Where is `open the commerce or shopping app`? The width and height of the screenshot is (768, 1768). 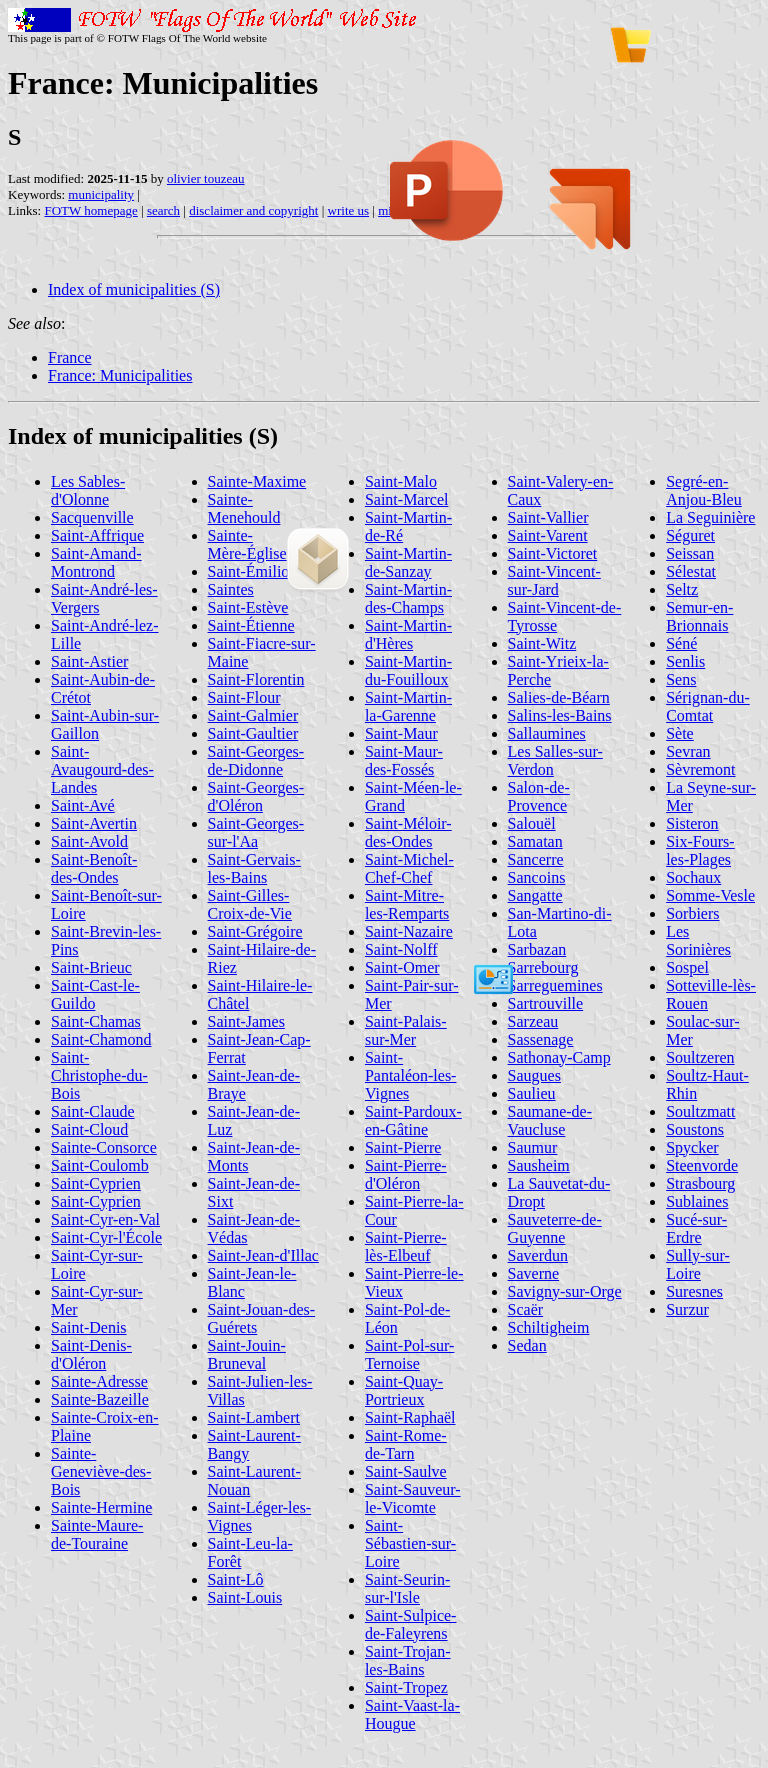
open the commerce or shopping app is located at coordinates (631, 45).